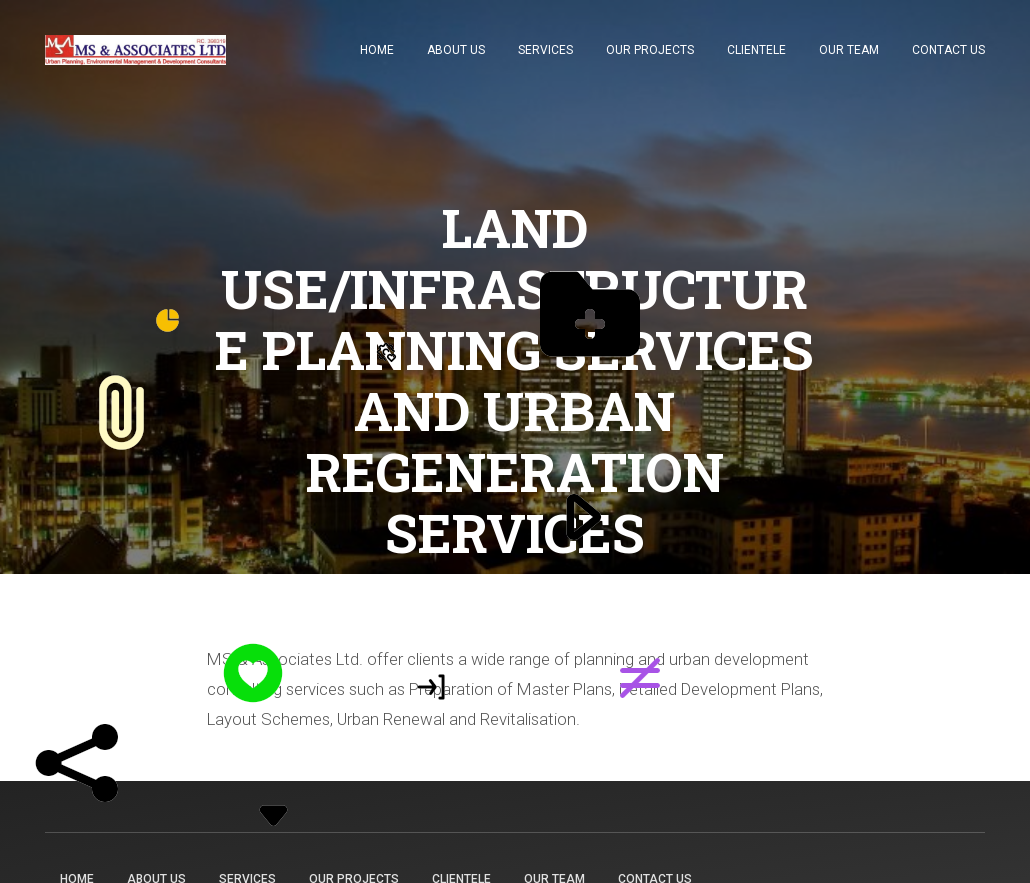 The height and width of the screenshot is (883, 1030). Describe the element at coordinates (640, 678) in the screenshot. I see `indicates values are not equal` at that location.